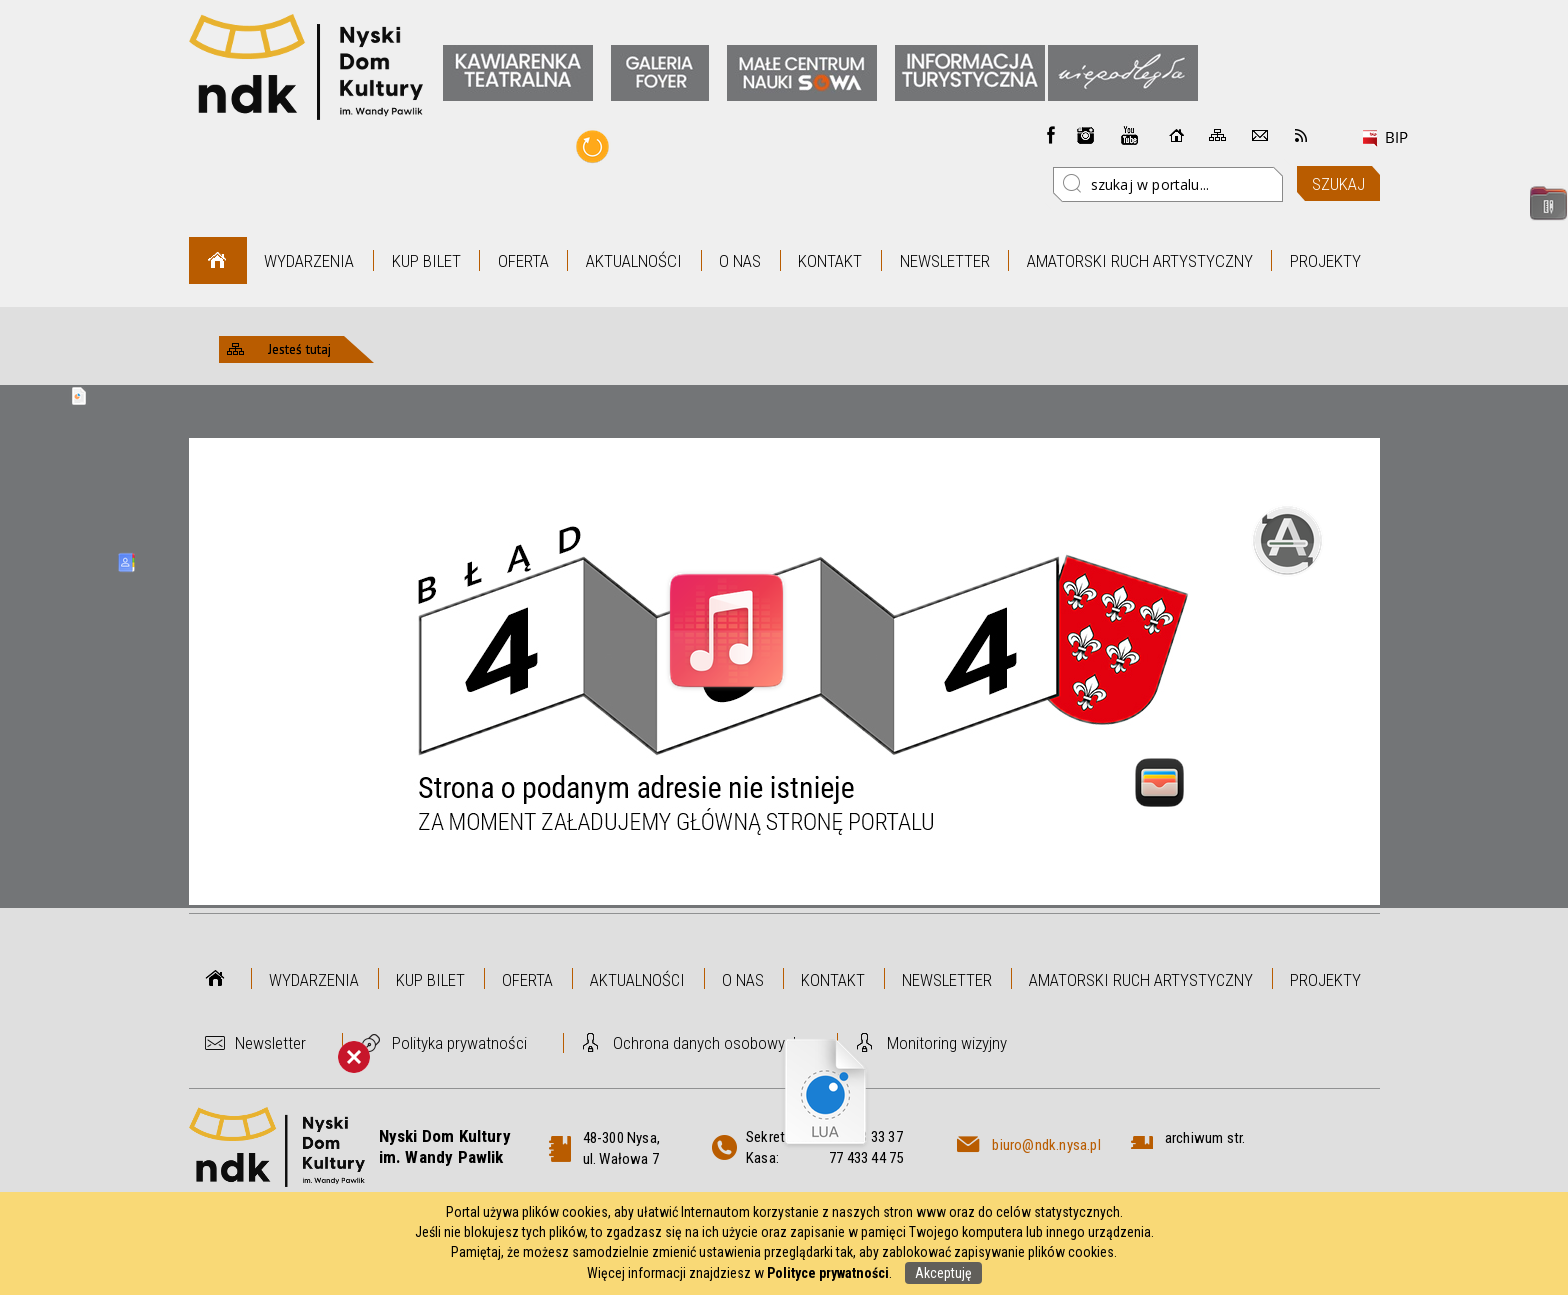  I want to click on a lua script or source code file, so click(825, 1093).